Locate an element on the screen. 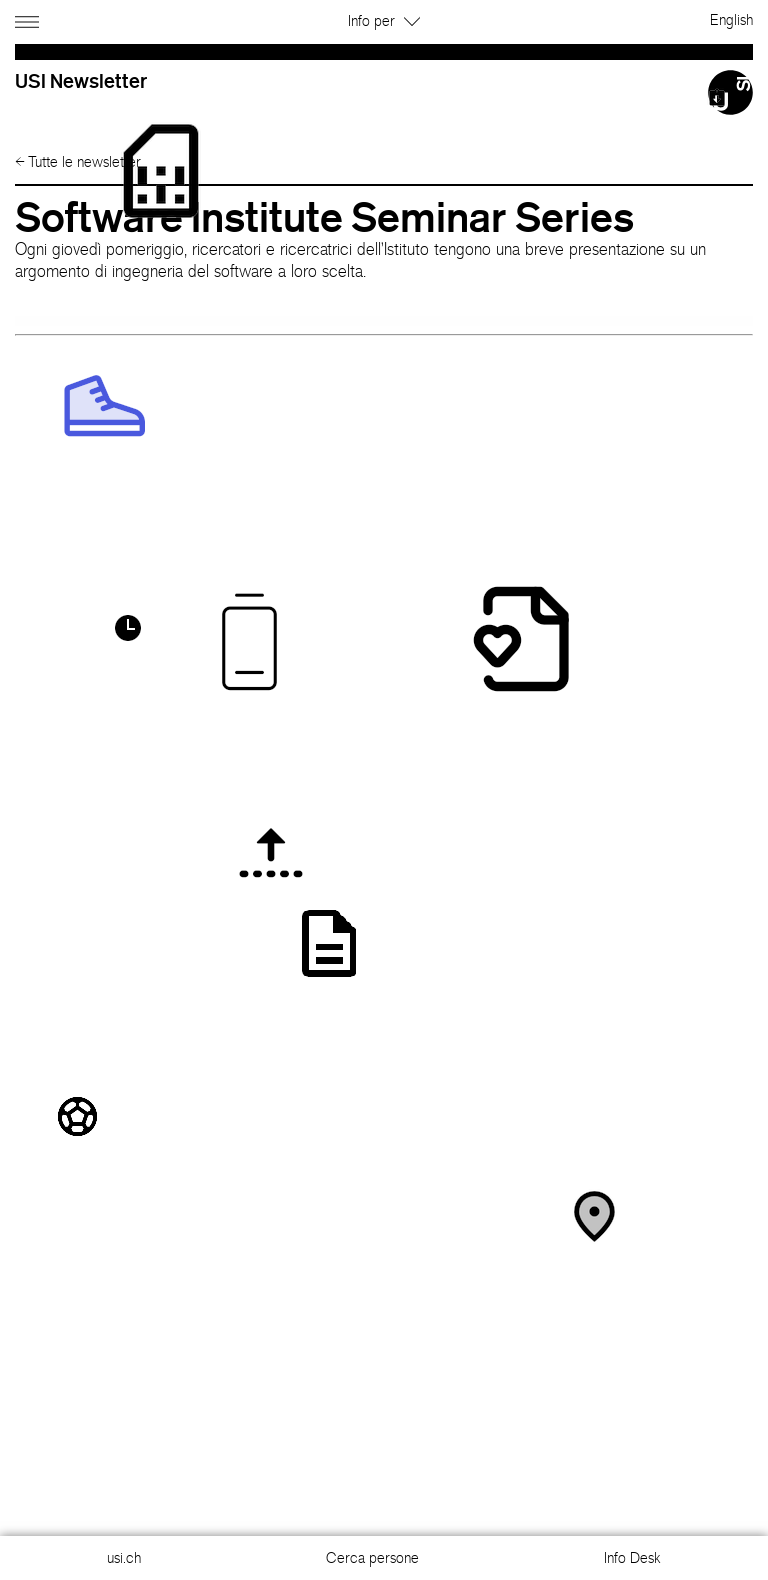 The width and height of the screenshot is (768, 1580). view or select a location on the map is located at coordinates (594, 1216).